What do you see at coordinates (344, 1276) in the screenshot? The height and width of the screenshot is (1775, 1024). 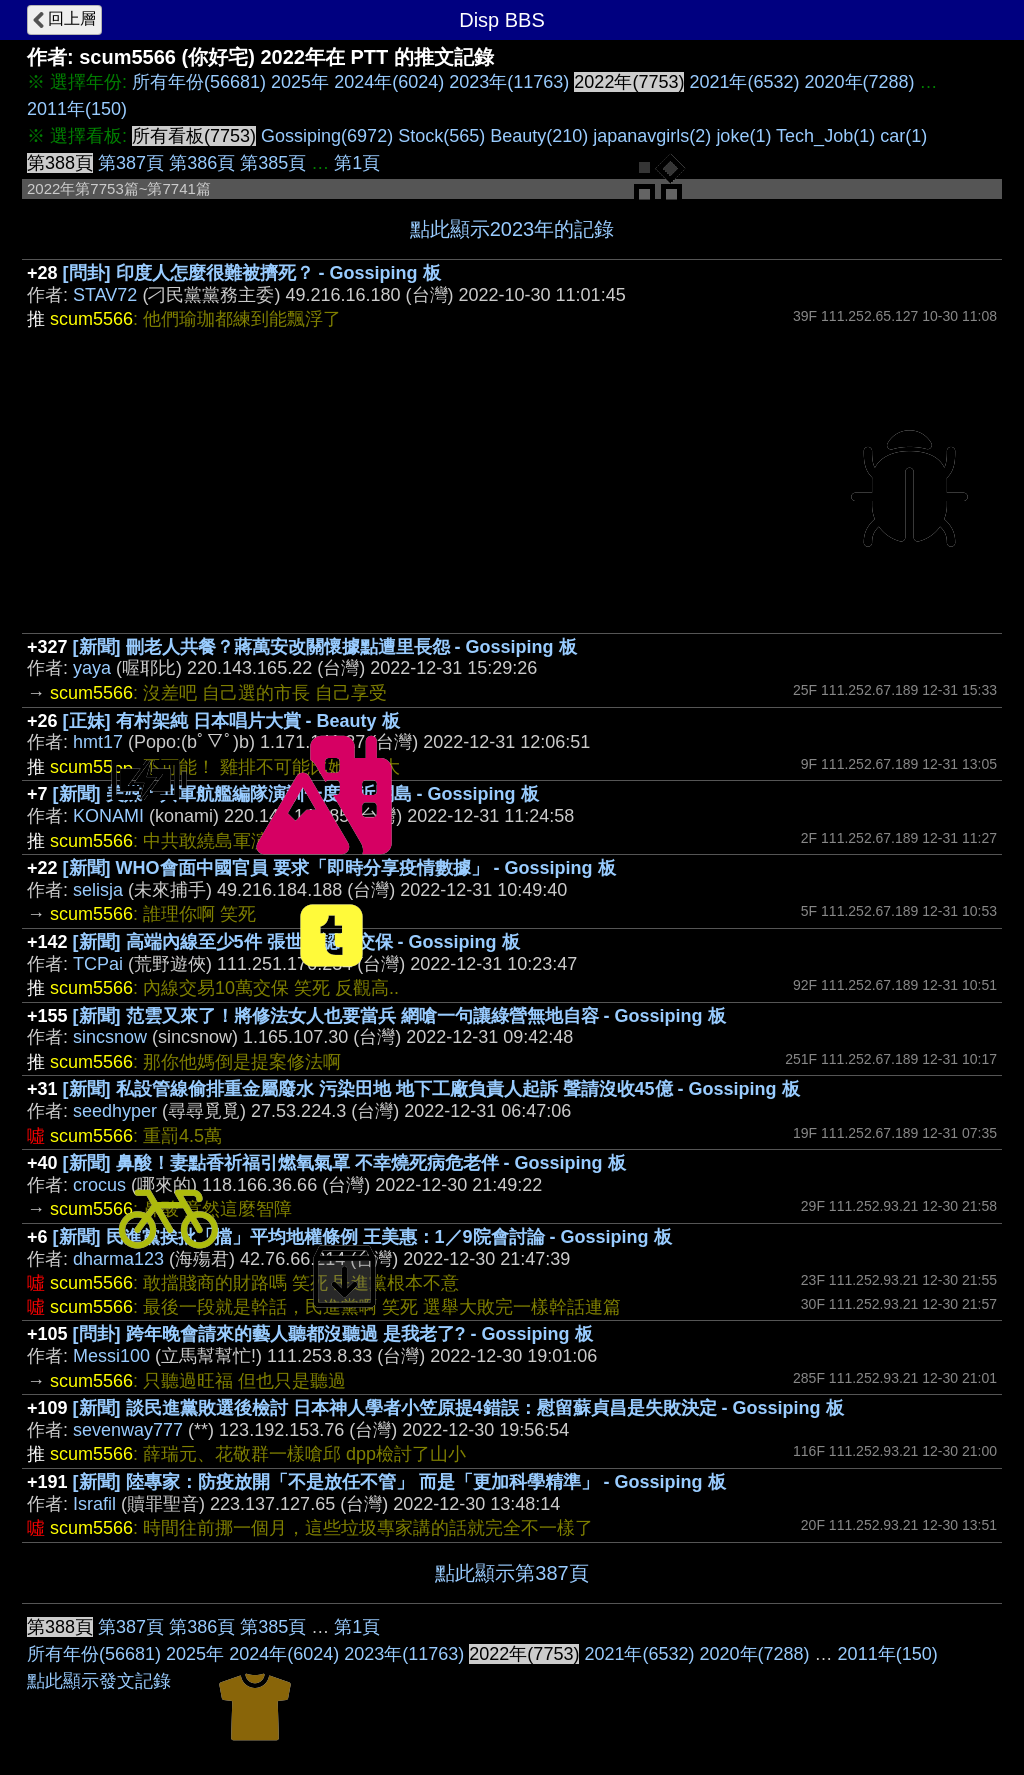 I see `download to storage or archive` at bounding box center [344, 1276].